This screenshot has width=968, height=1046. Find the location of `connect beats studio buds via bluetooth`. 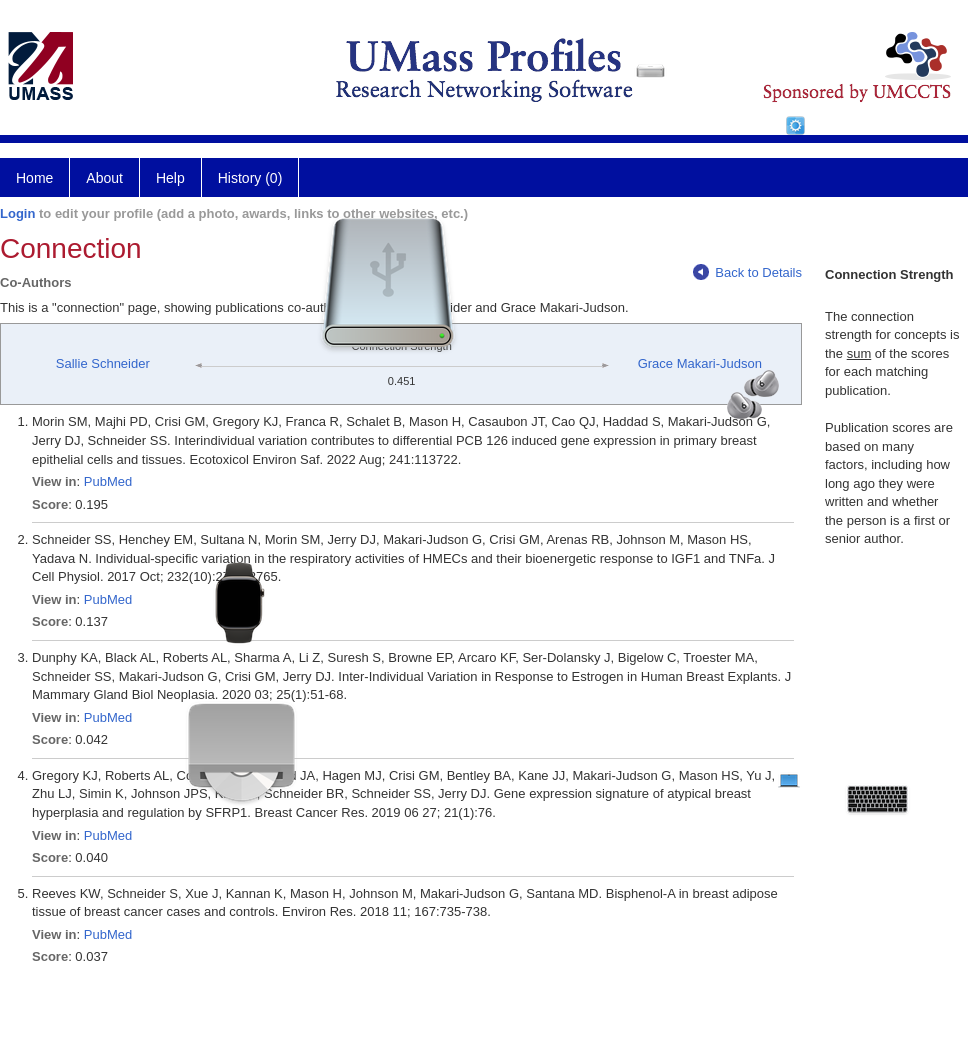

connect beats studio buds via bluetooth is located at coordinates (753, 395).